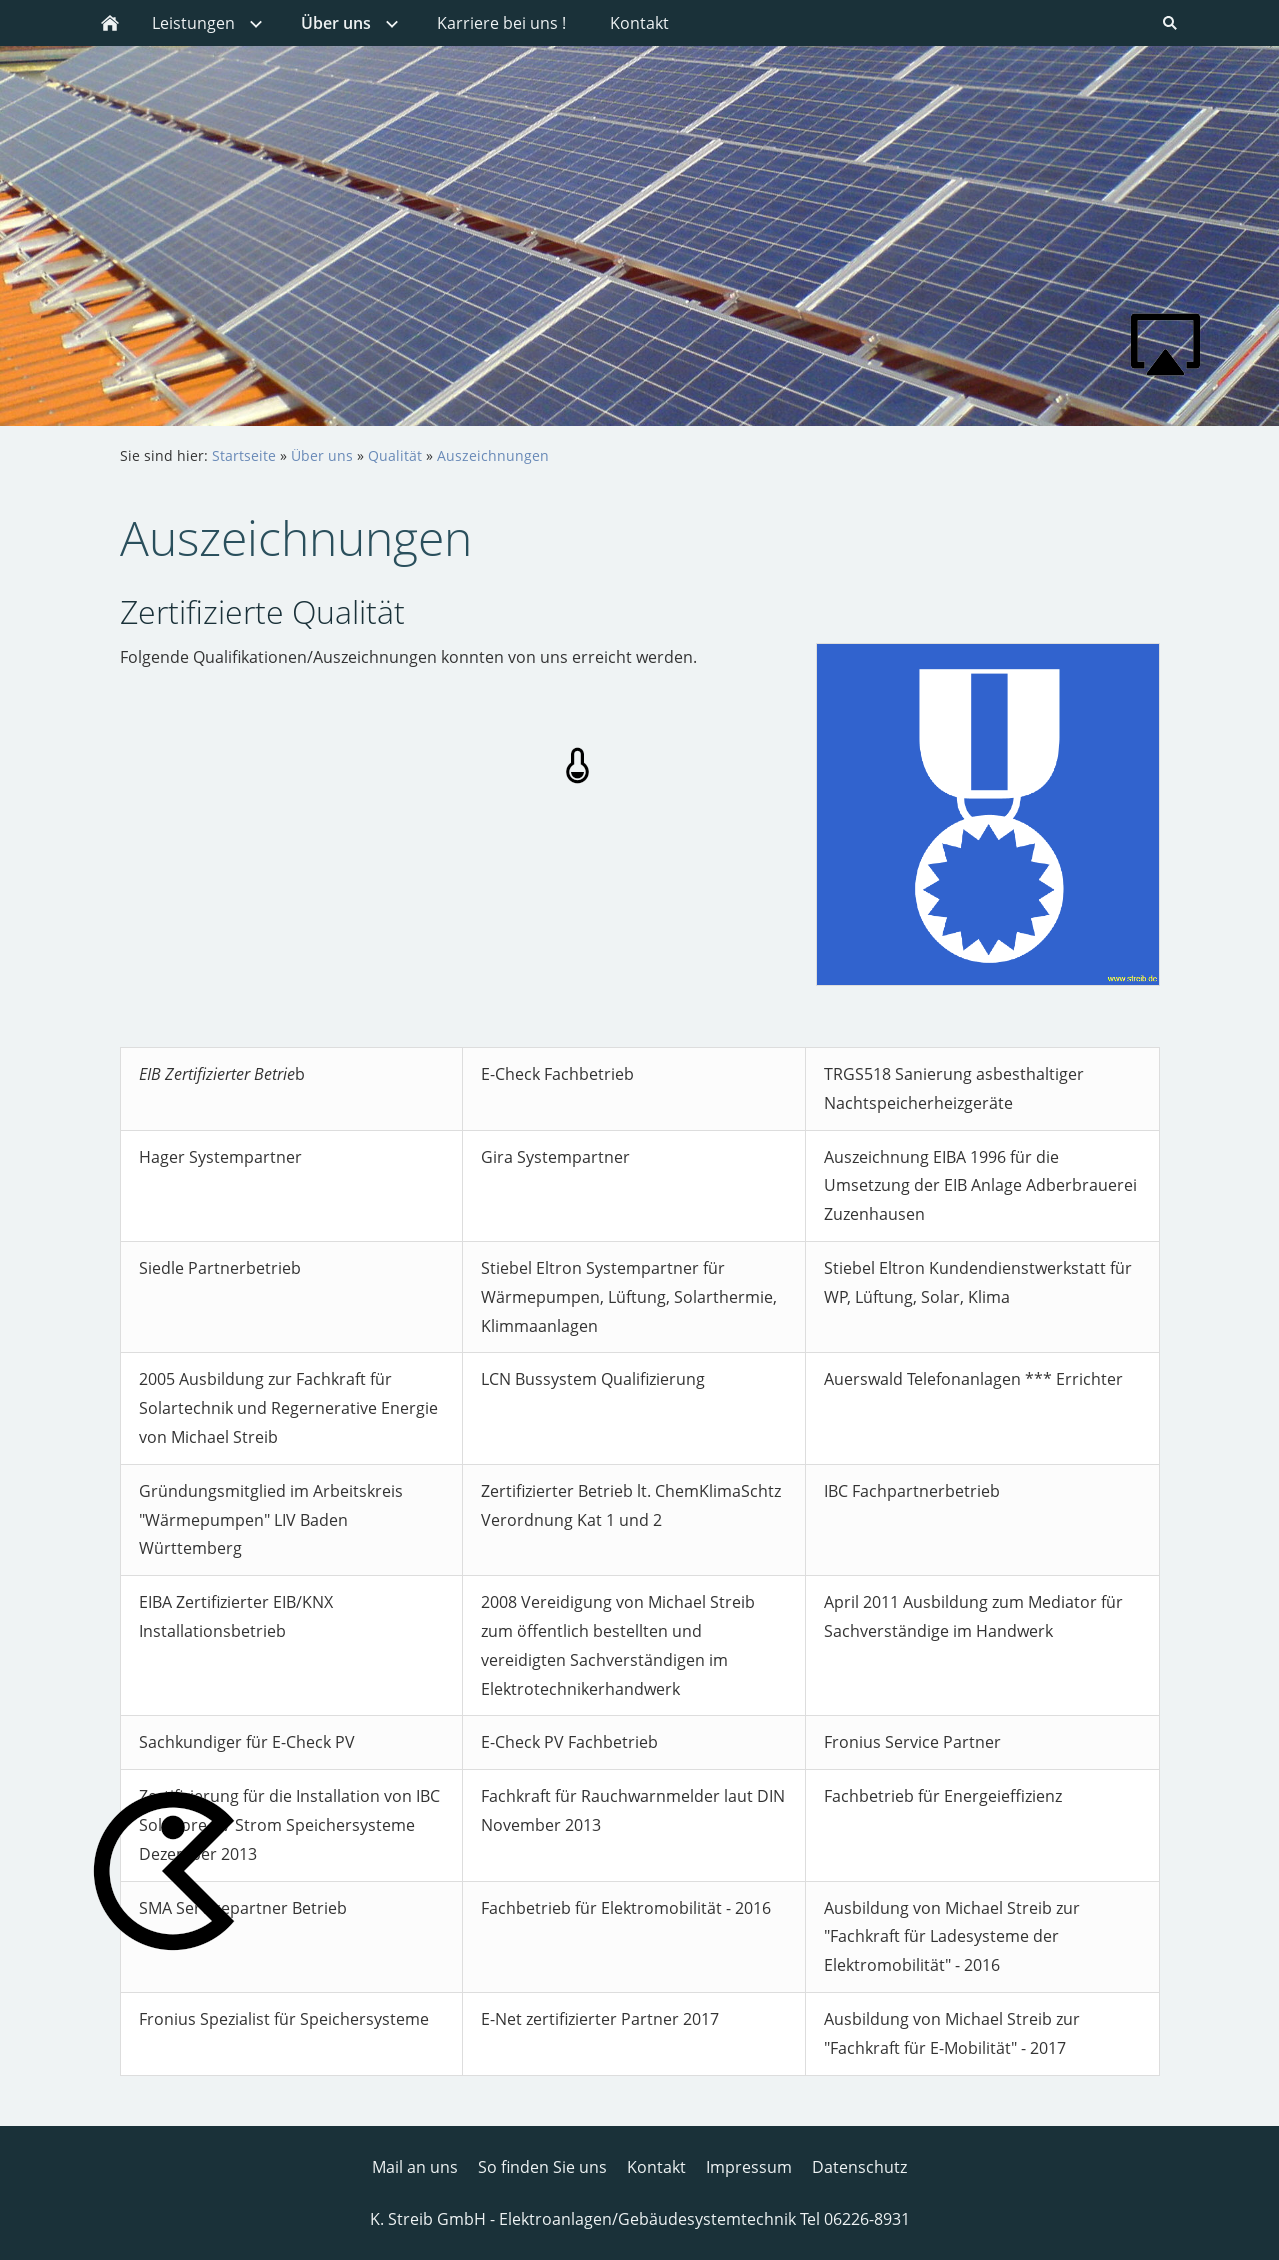 This screenshot has width=1279, height=2260. What do you see at coordinates (1165, 344) in the screenshot?
I see `stream content to an airplay-enabled device` at bounding box center [1165, 344].